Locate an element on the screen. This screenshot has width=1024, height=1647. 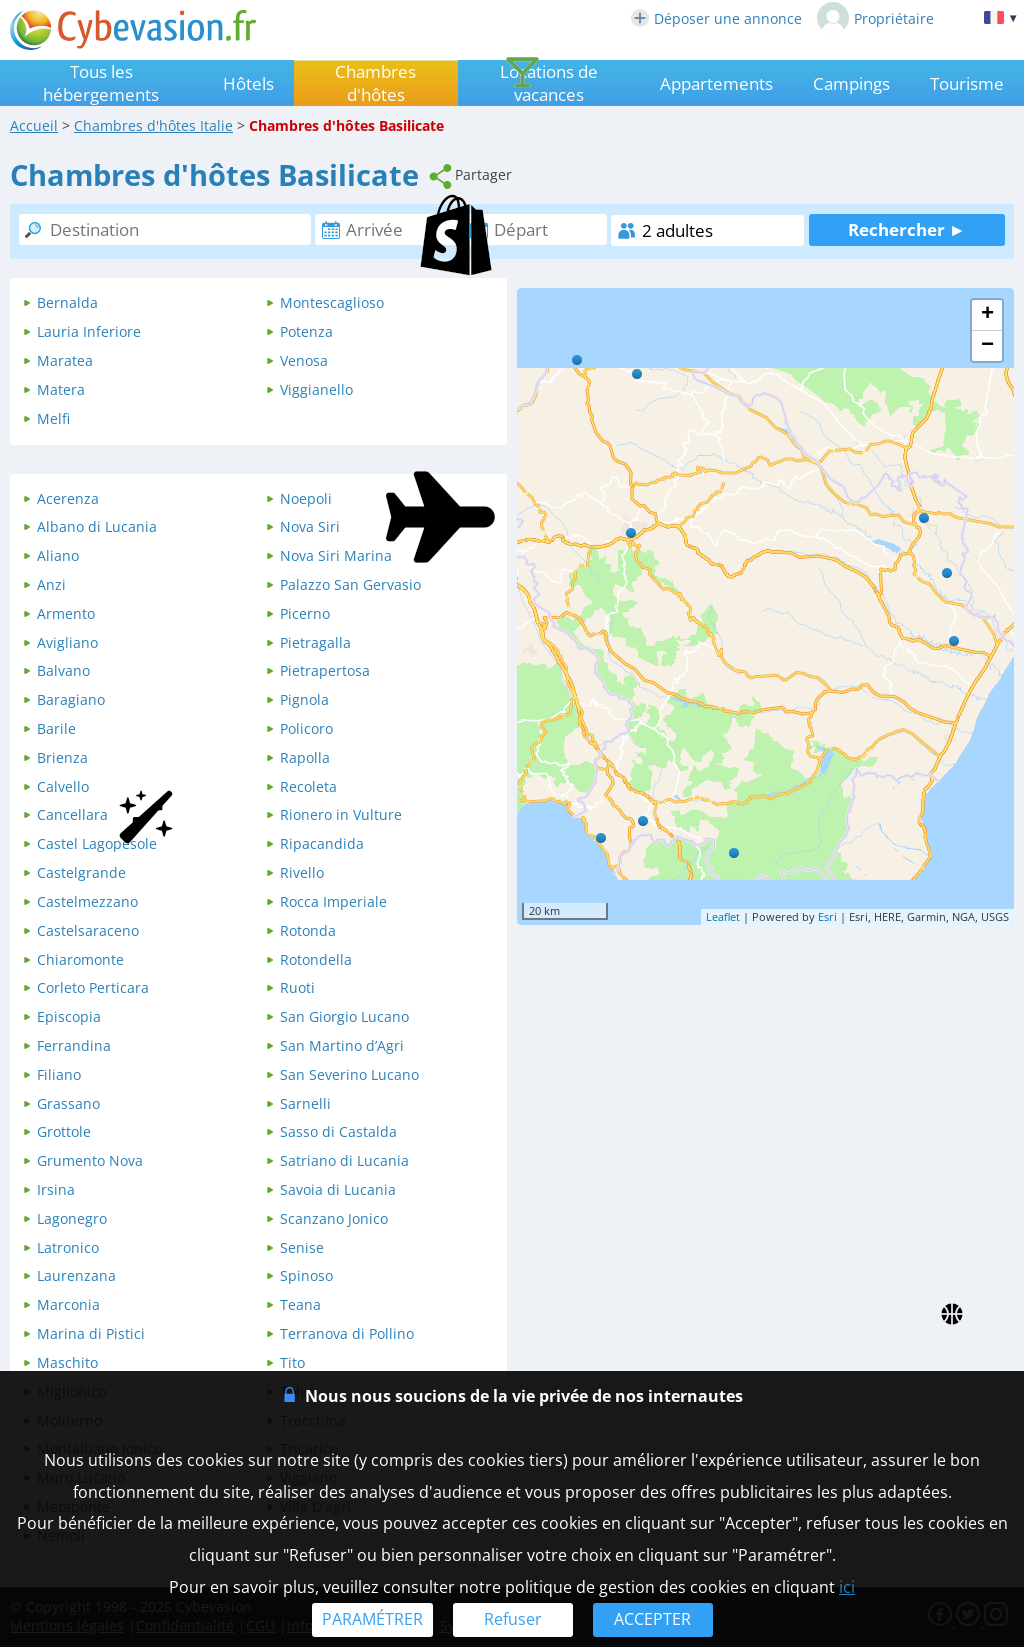
enable airplane mode is located at coordinates (440, 517).